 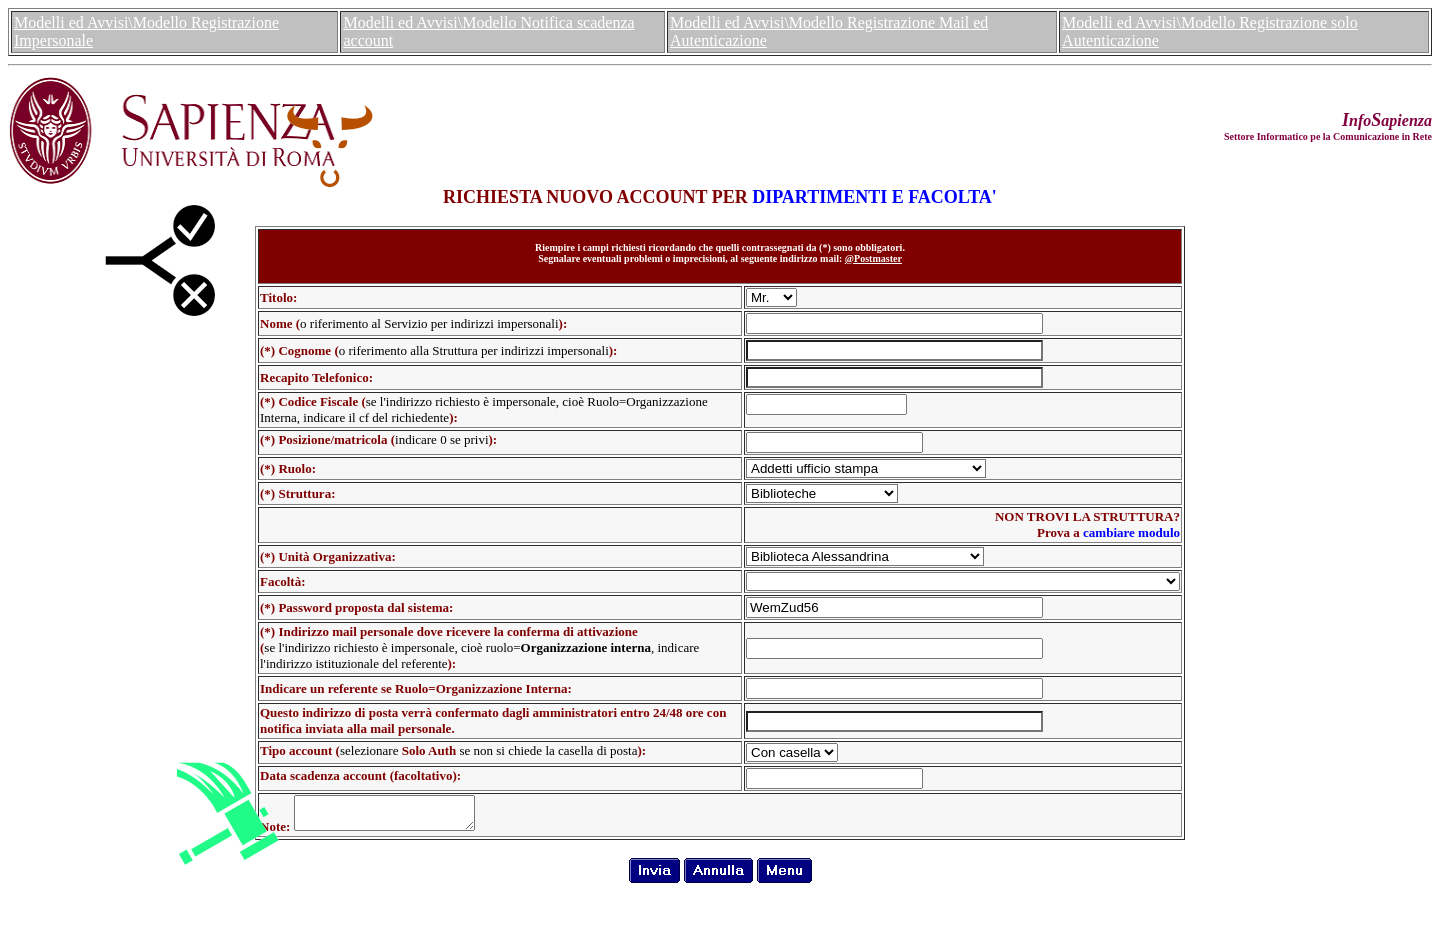 What do you see at coordinates (159, 260) in the screenshot?
I see `select between multiple options` at bounding box center [159, 260].